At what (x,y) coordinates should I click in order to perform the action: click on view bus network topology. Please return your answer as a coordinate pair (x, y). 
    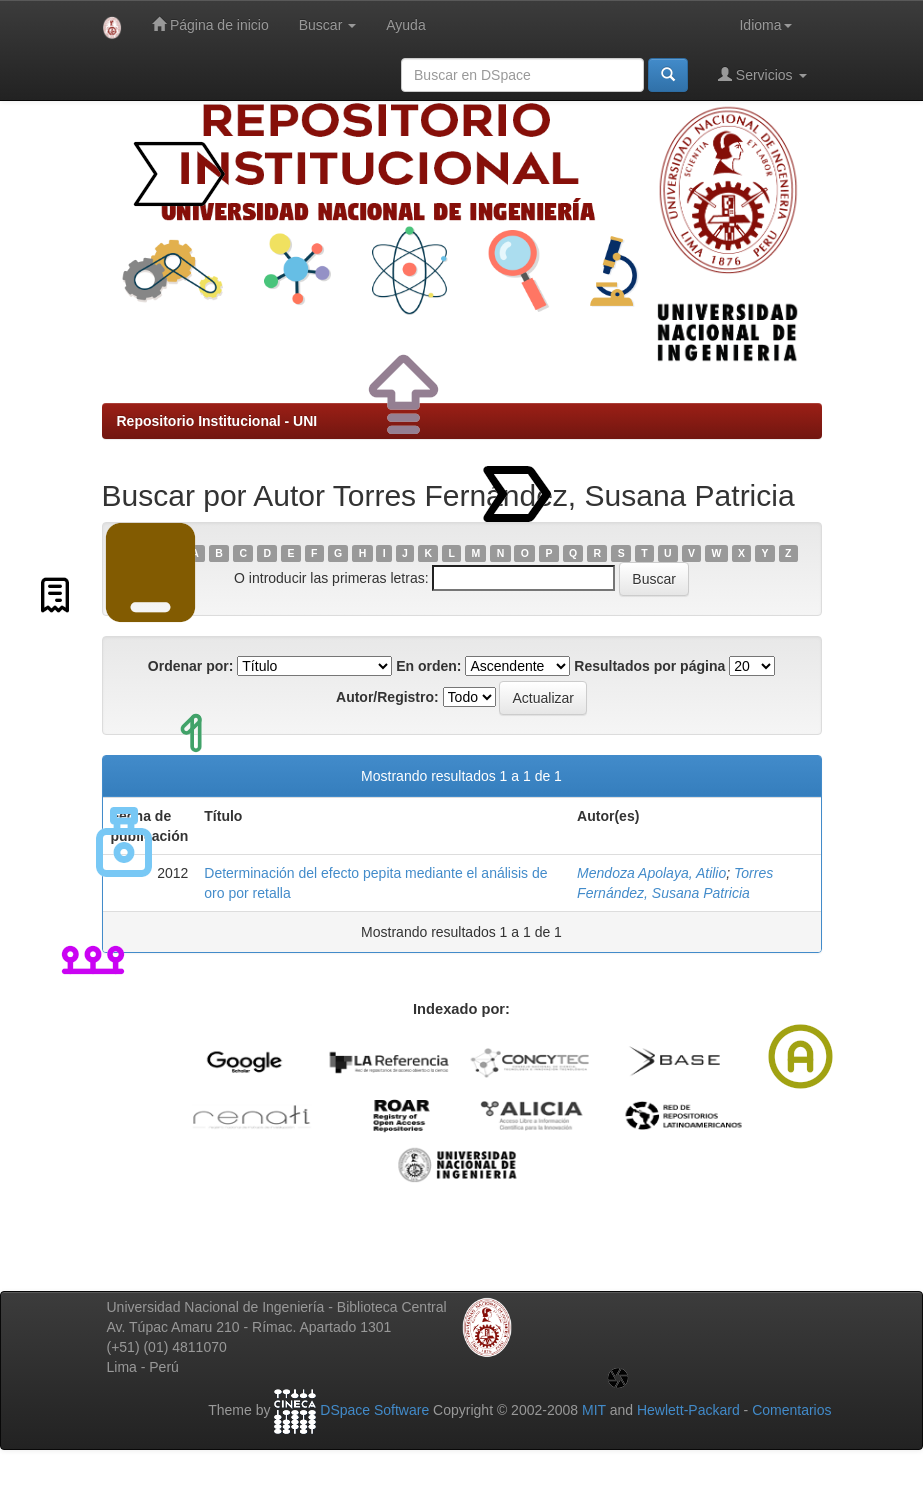
    Looking at the image, I should click on (93, 960).